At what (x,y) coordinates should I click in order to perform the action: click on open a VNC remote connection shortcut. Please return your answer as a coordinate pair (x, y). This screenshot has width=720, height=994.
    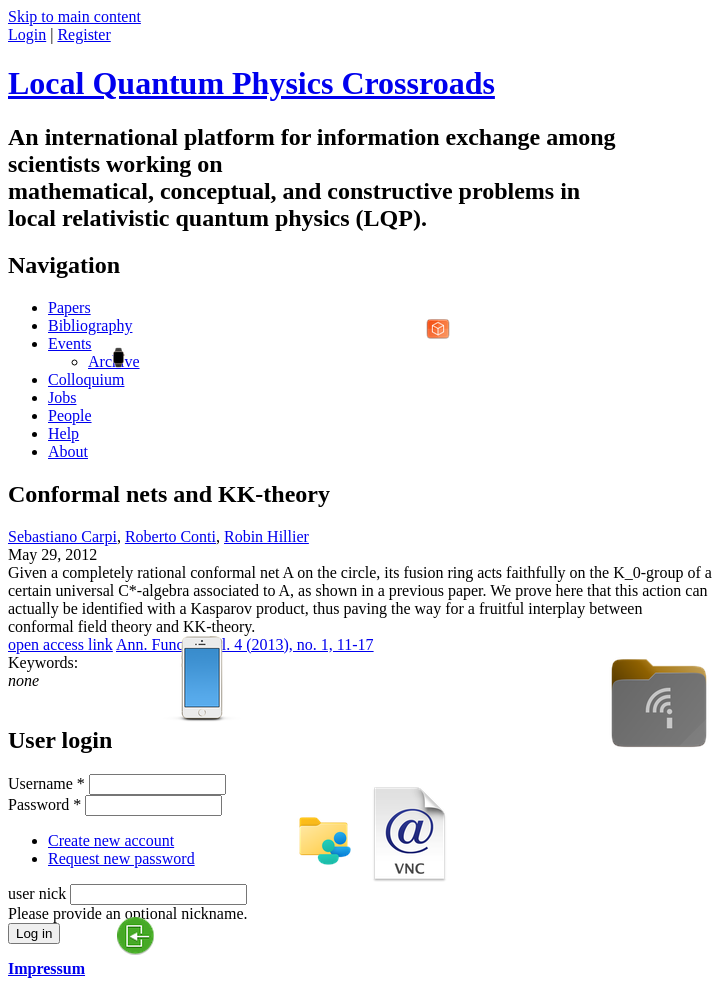
    Looking at the image, I should click on (409, 835).